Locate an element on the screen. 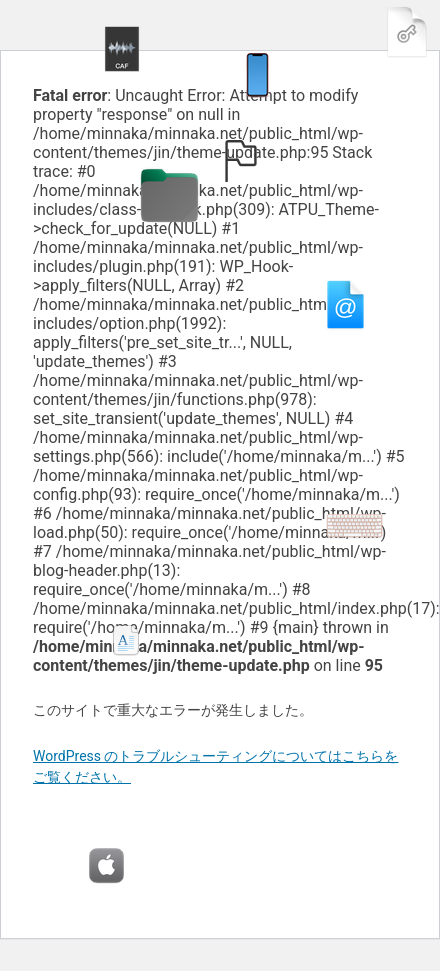  address book or contacts file is located at coordinates (345, 305).